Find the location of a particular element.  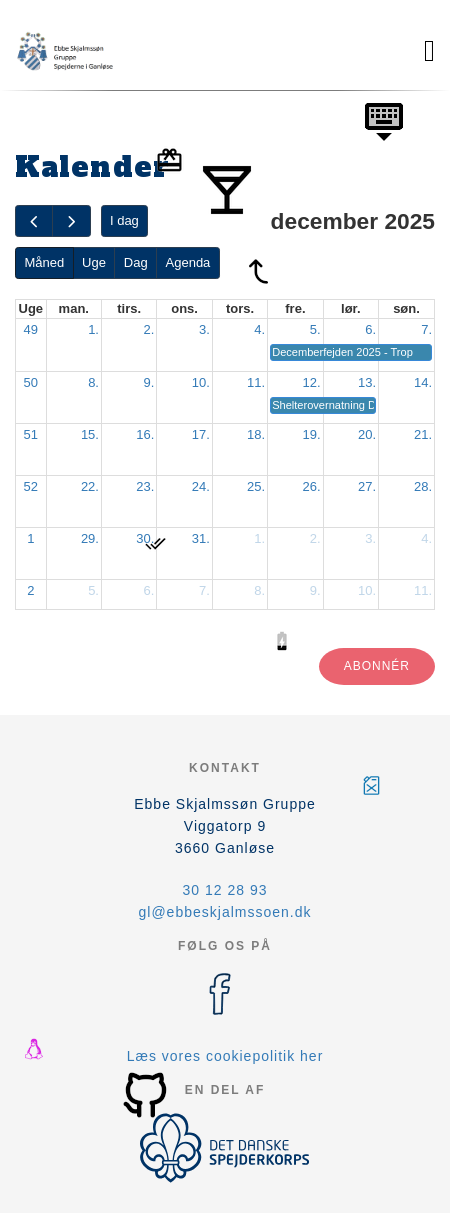

indicates fuel or gas-related settings is located at coordinates (371, 785).